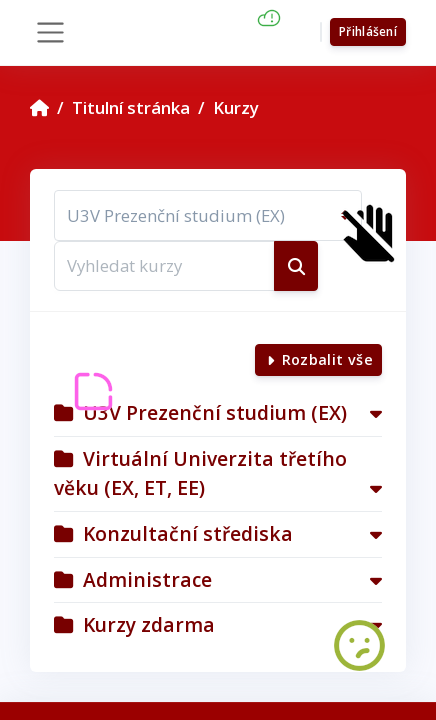  What do you see at coordinates (359, 645) in the screenshot?
I see `indicate user frustration or negative feedback` at bounding box center [359, 645].